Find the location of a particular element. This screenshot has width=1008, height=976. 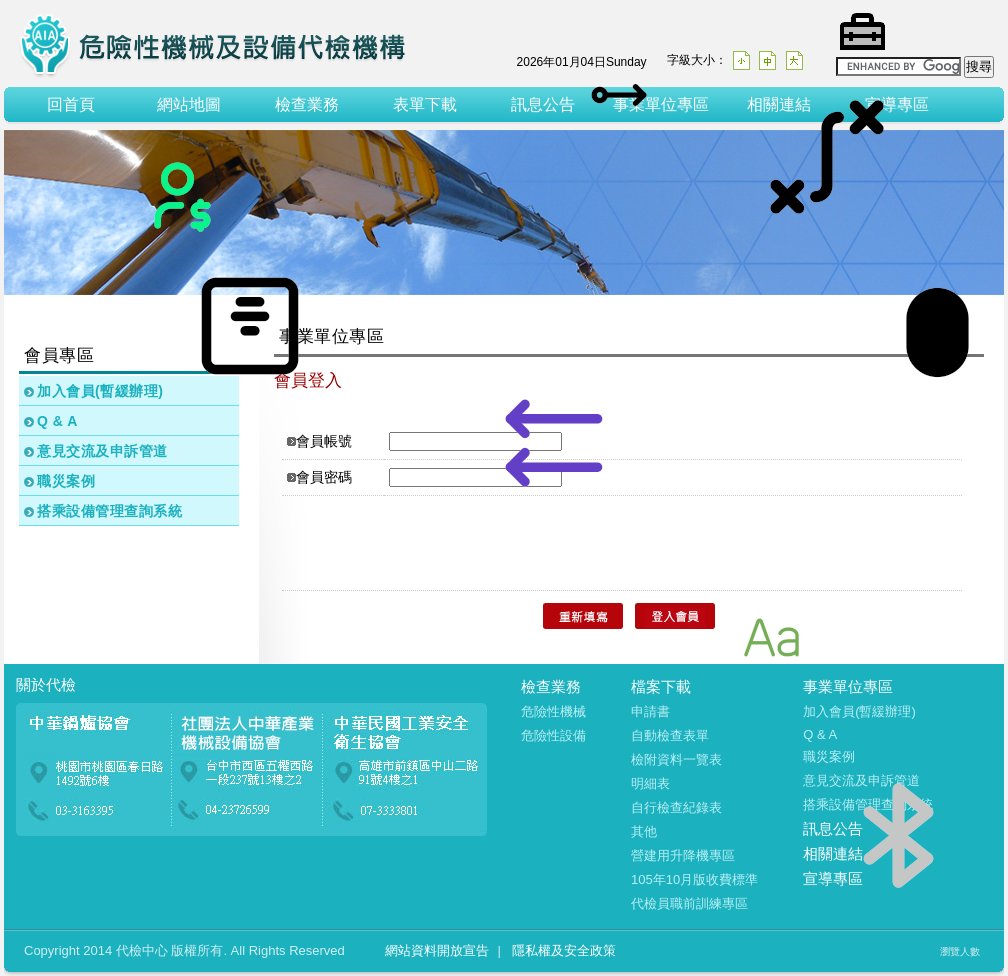

align content to top center of container is located at coordinates (250, 326).